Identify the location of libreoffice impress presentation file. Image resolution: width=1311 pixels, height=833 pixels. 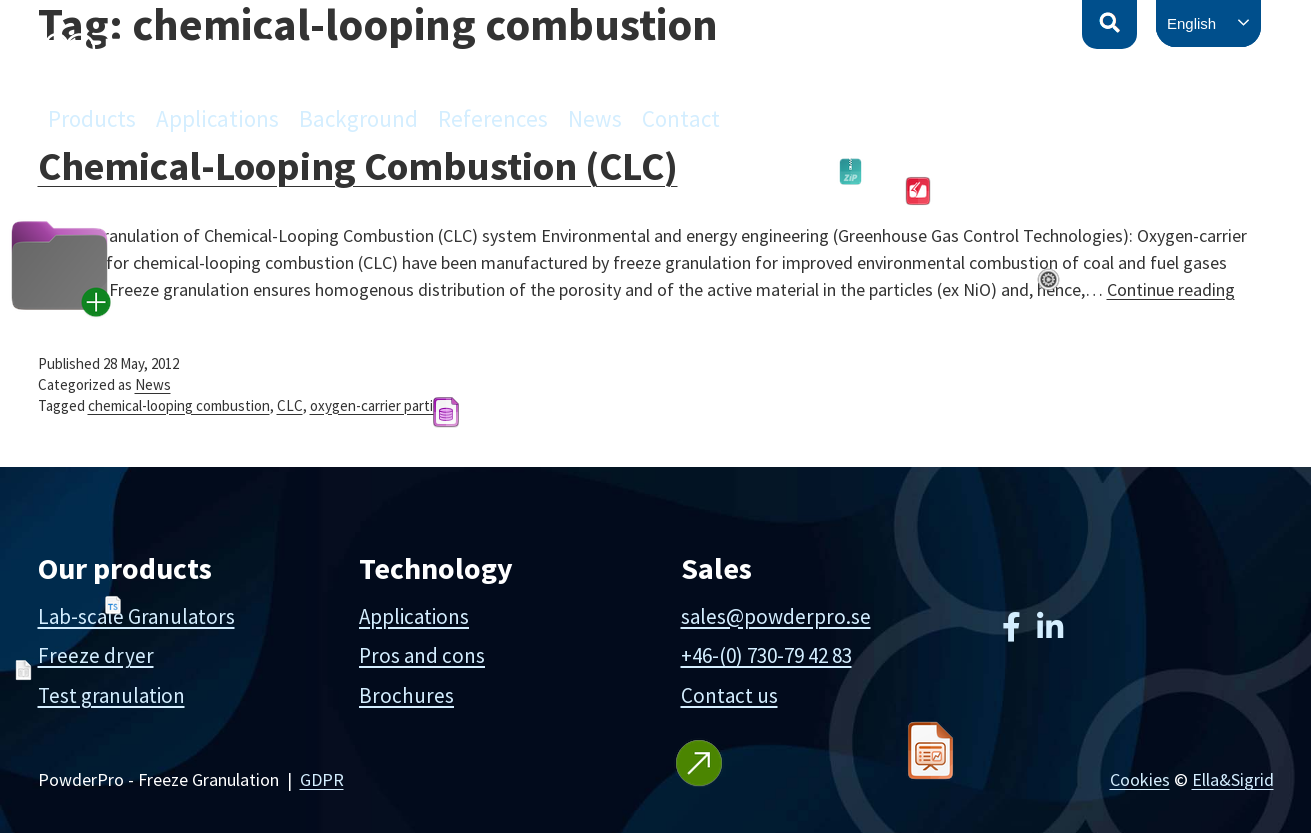
(930, 750).